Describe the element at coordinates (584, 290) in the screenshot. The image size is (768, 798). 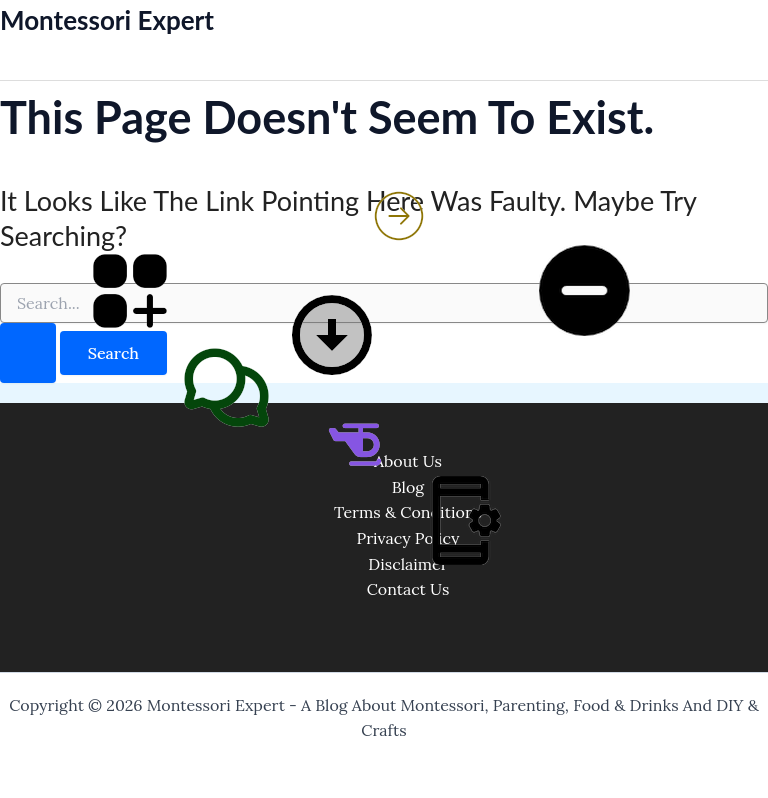
I see `enable do not disturb mode` at that location.